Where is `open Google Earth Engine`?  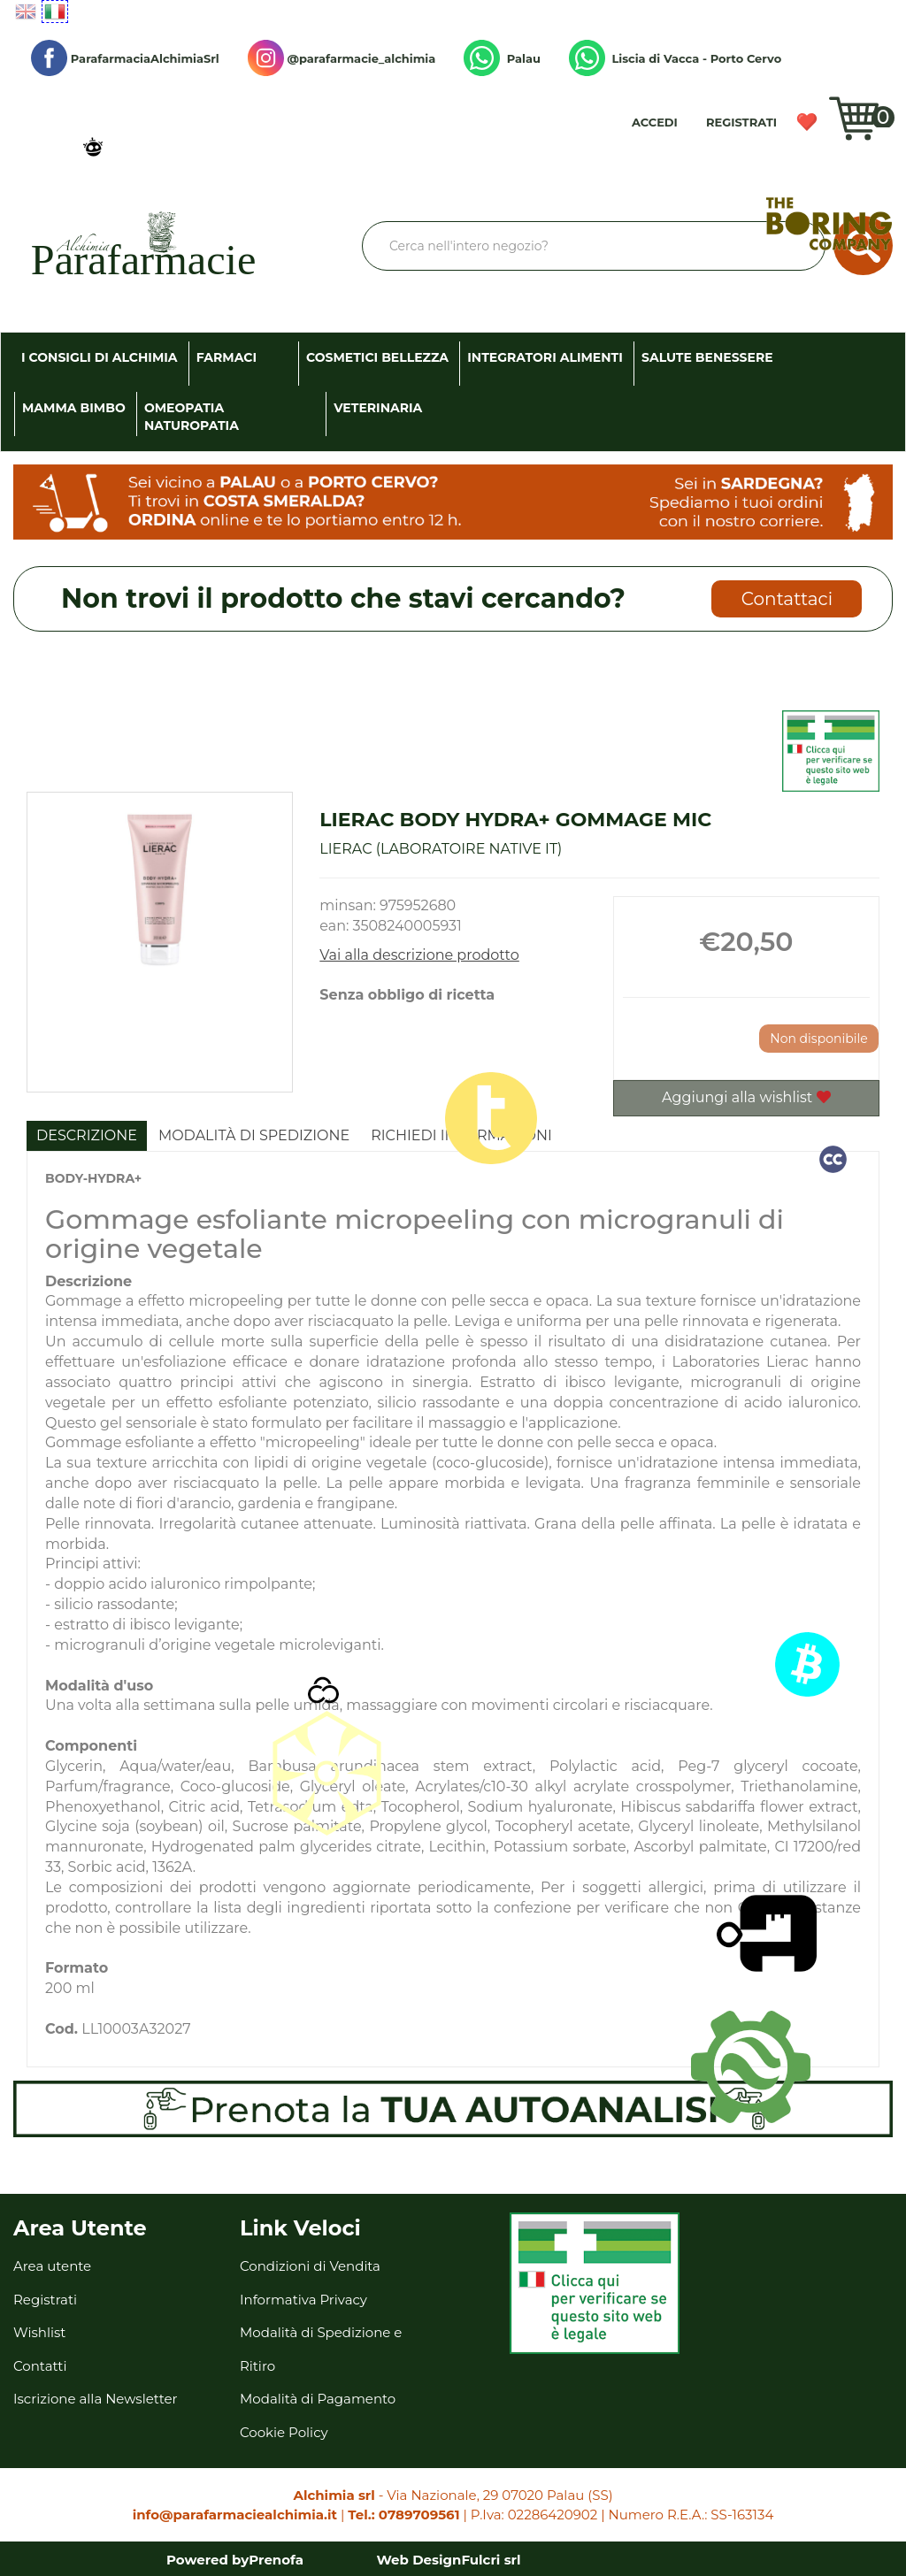 open Google Earth Engine is located at coordinates (750, 2066).